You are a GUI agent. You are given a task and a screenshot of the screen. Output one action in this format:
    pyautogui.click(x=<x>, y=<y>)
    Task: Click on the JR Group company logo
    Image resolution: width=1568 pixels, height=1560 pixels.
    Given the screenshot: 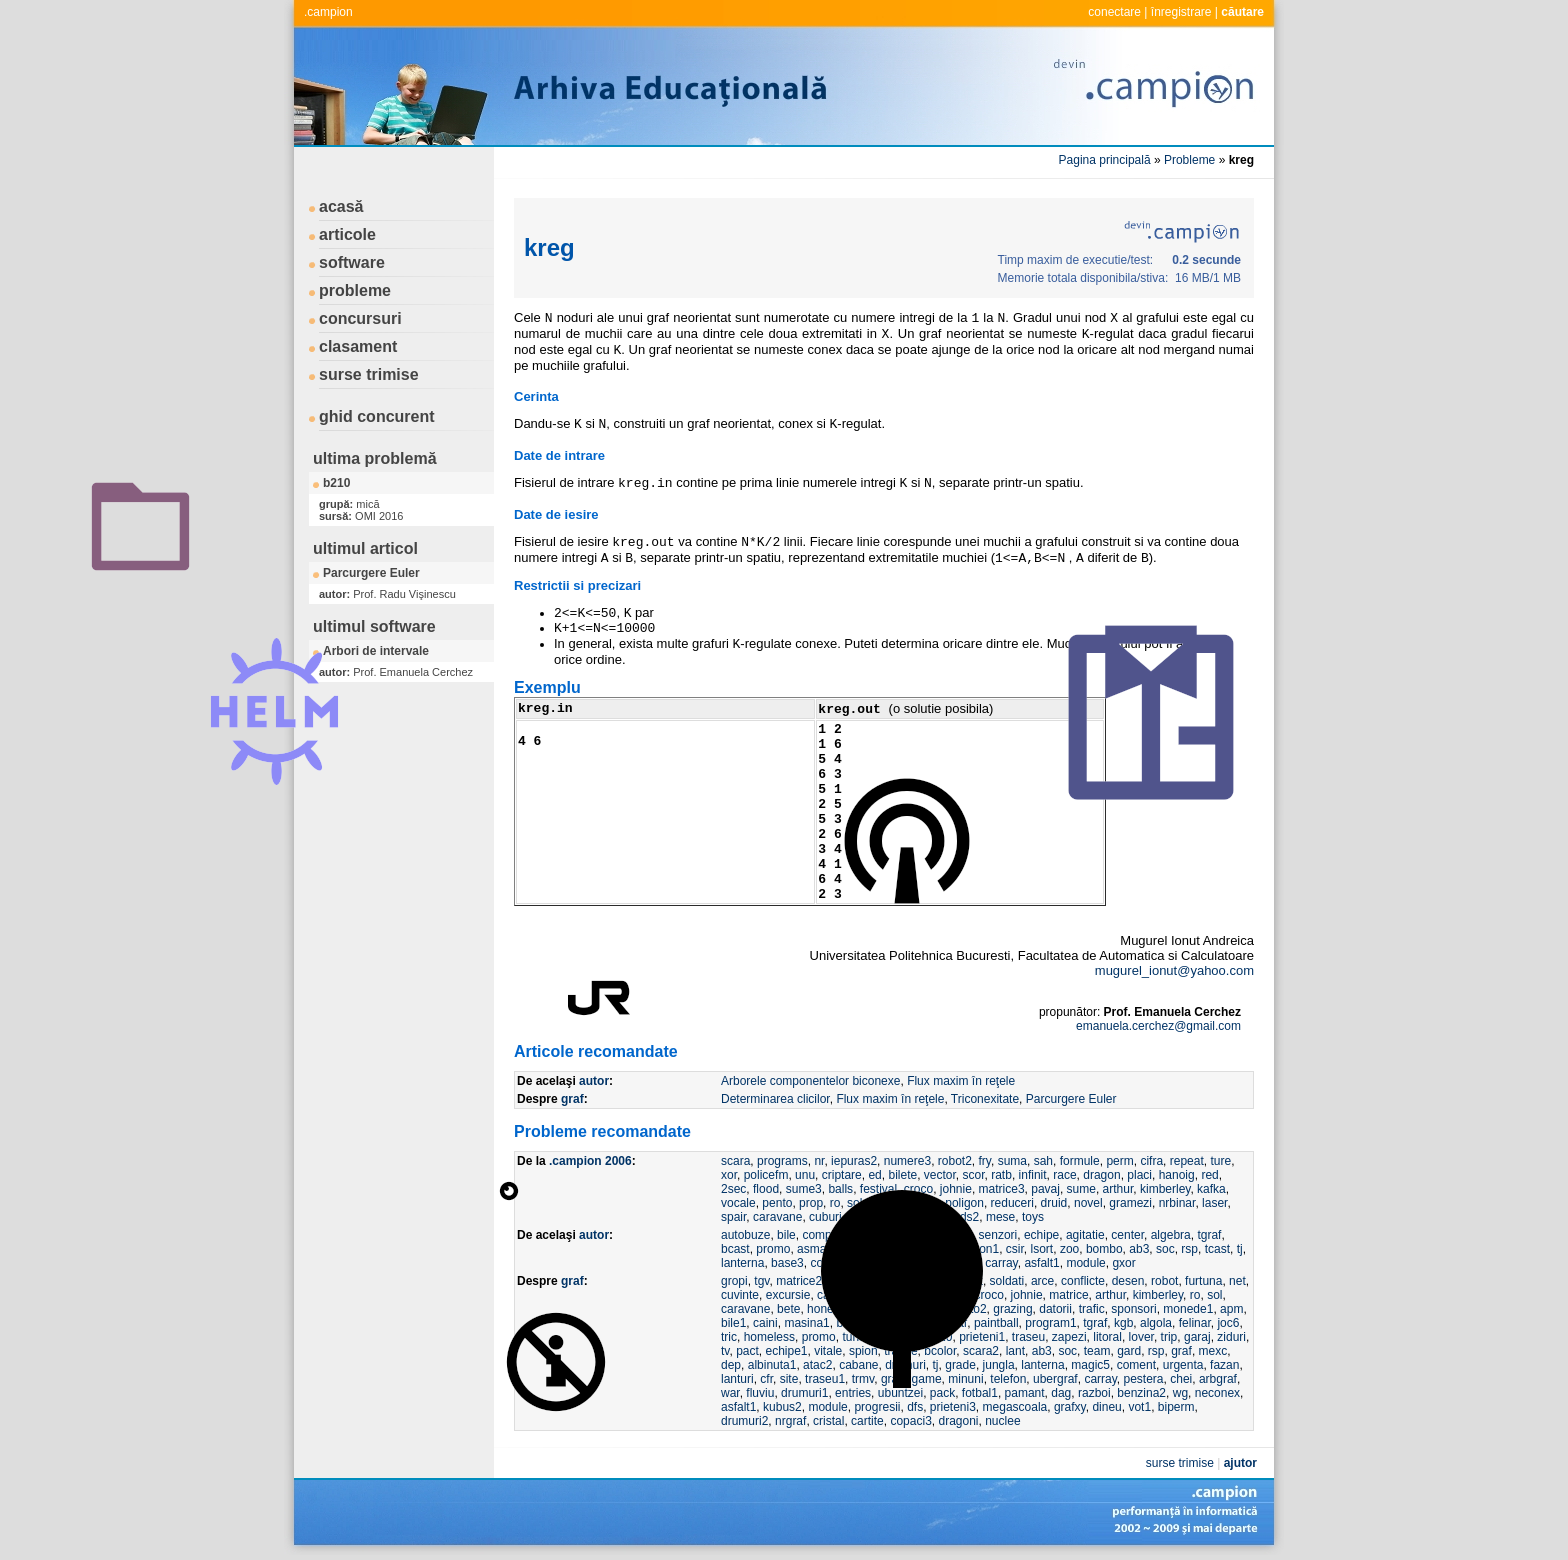 What is the action you would take?
    pyautogui.click(x=599, y=998)
    